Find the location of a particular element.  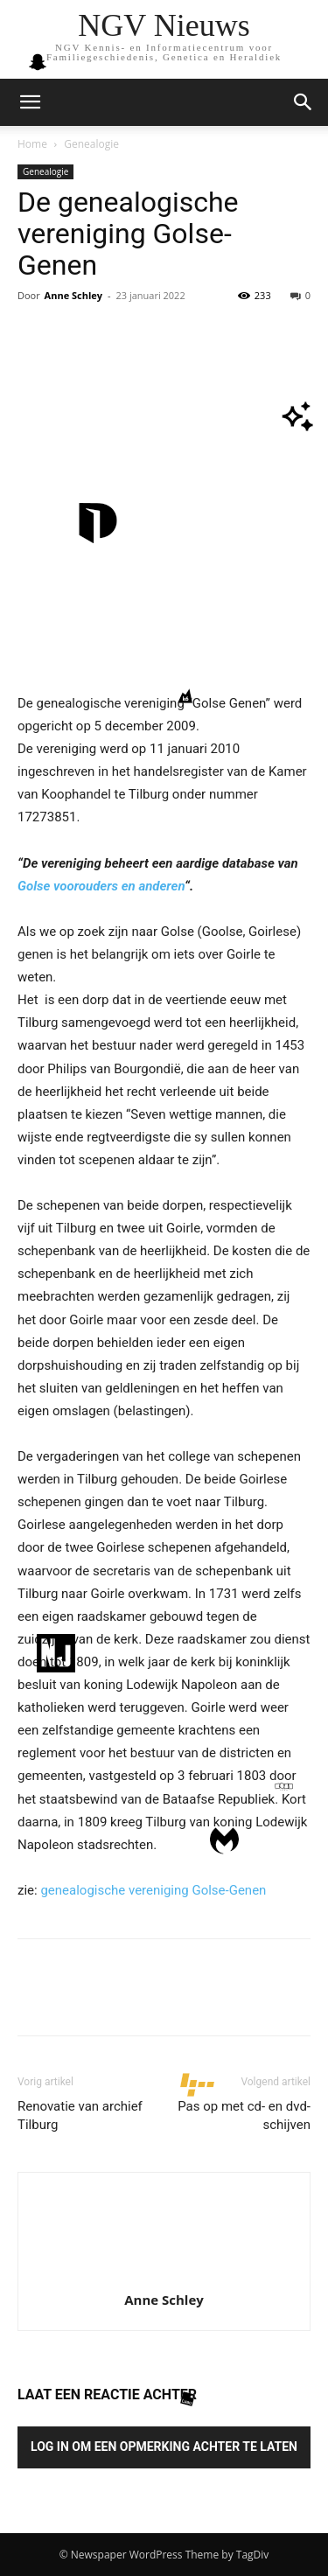

k6 load testing tool logo is located at coordinates (185, 695).